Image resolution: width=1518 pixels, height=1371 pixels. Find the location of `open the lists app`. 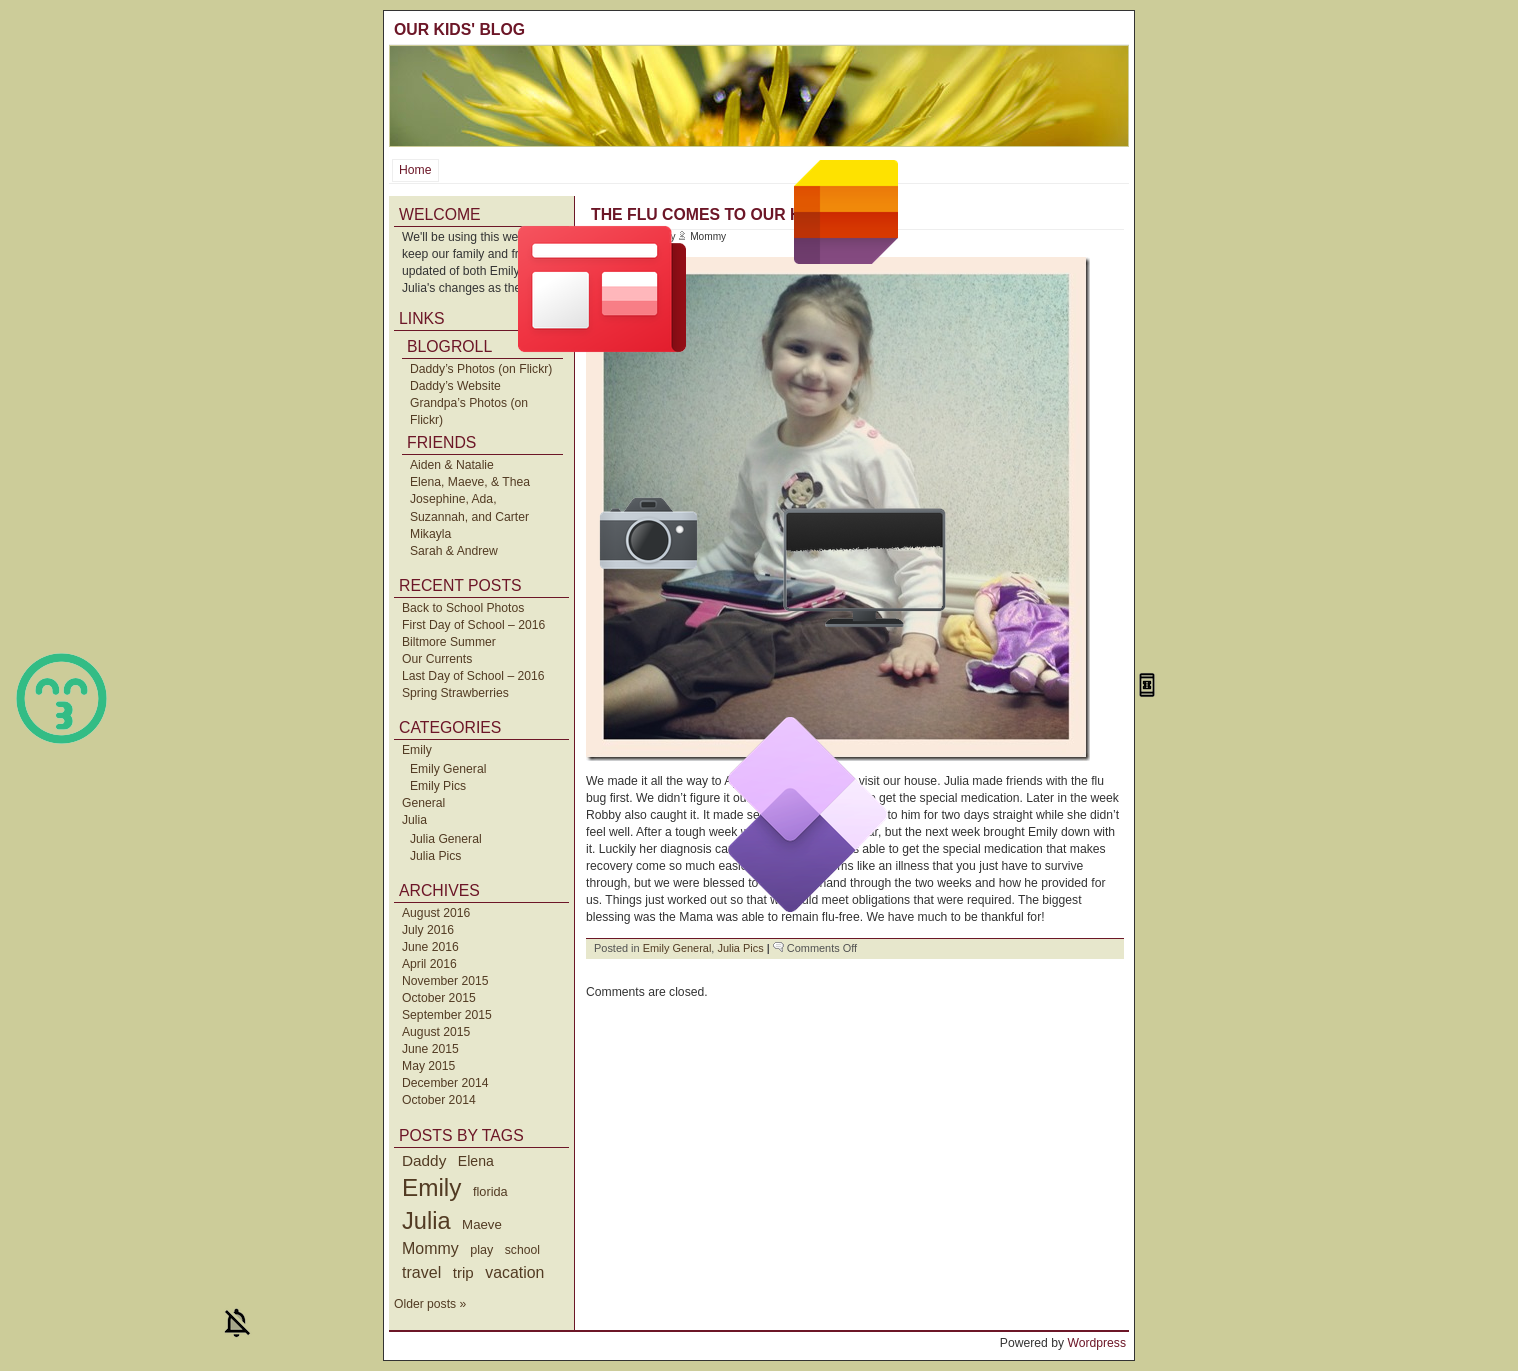

open the lists app is located at coordinates (846, 212).